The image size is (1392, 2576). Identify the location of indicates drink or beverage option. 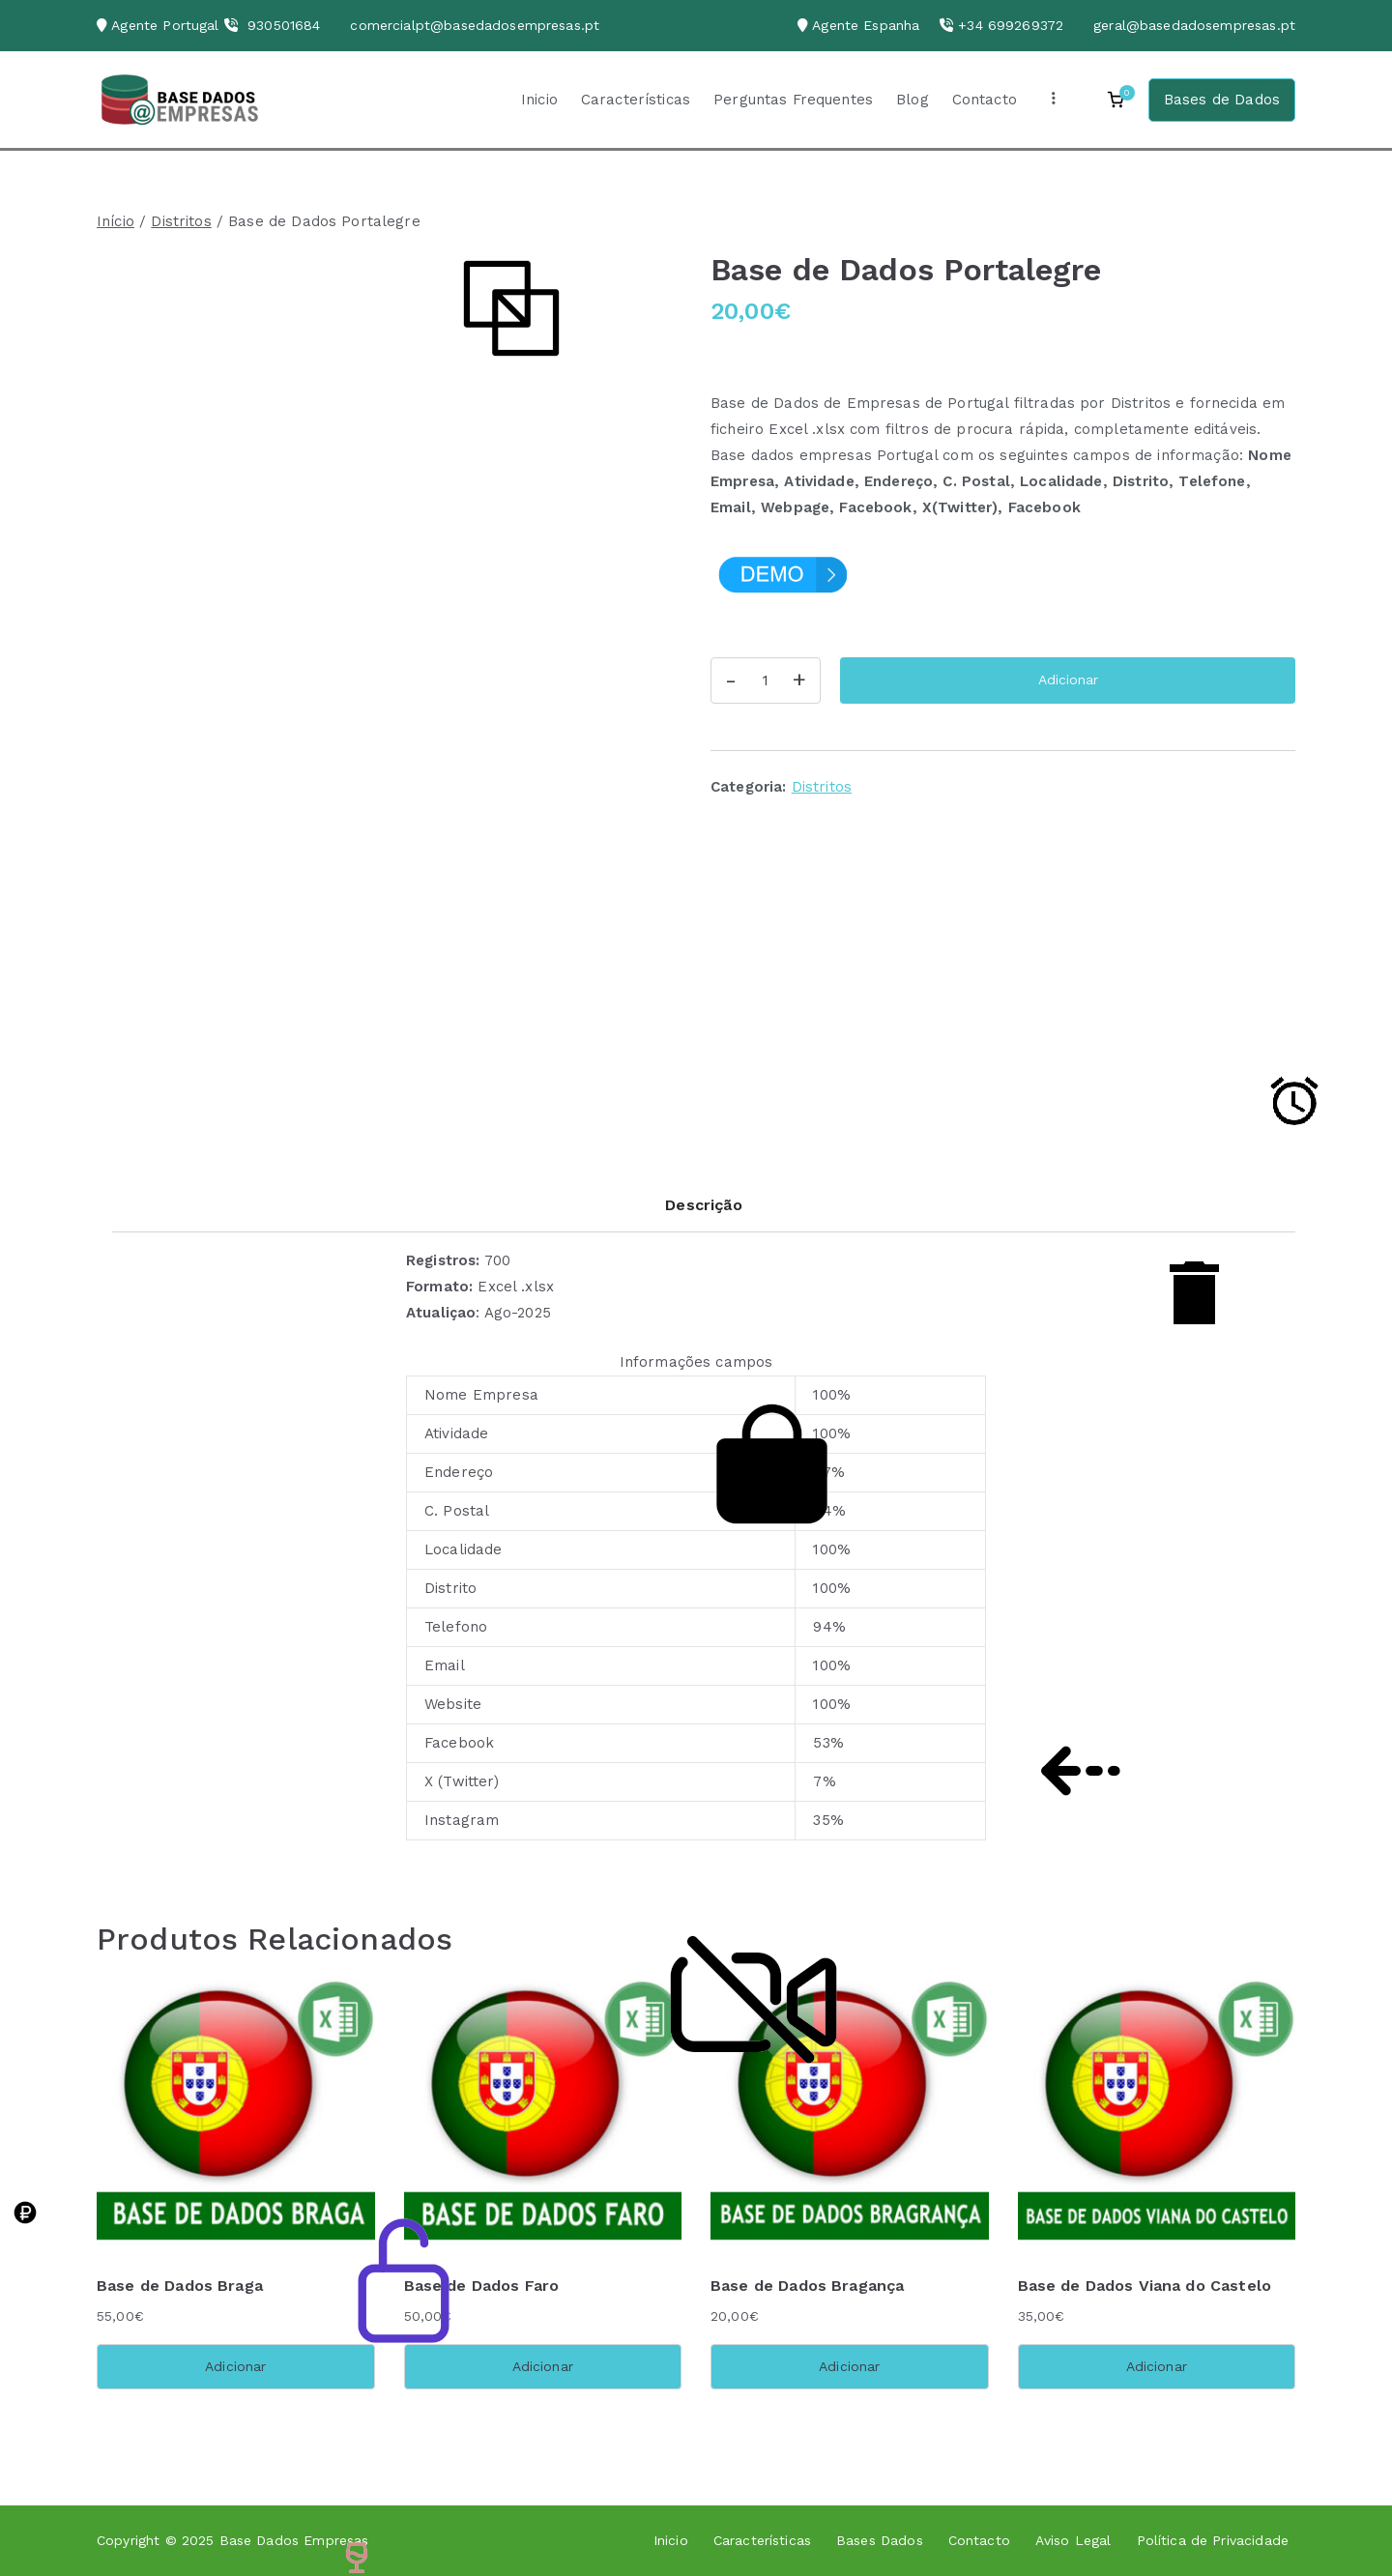
(357, 2558).